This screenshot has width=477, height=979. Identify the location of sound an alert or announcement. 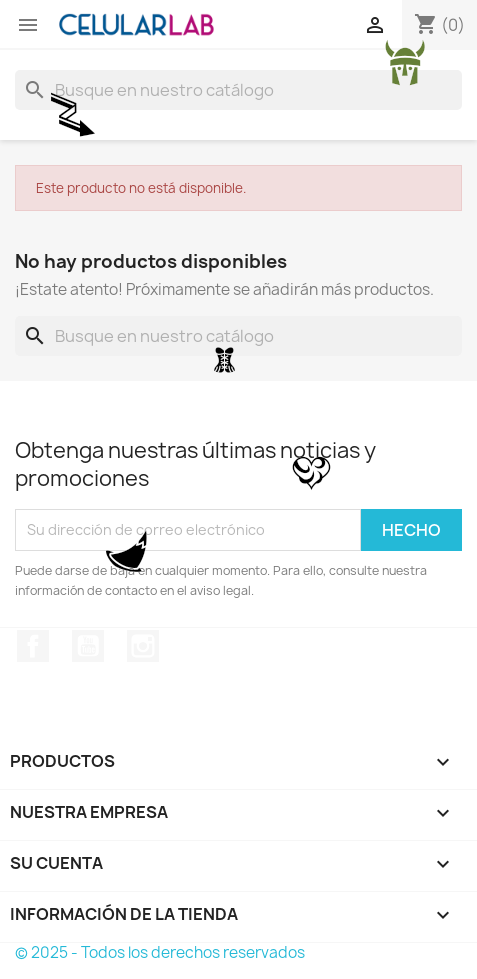
(127, 550).